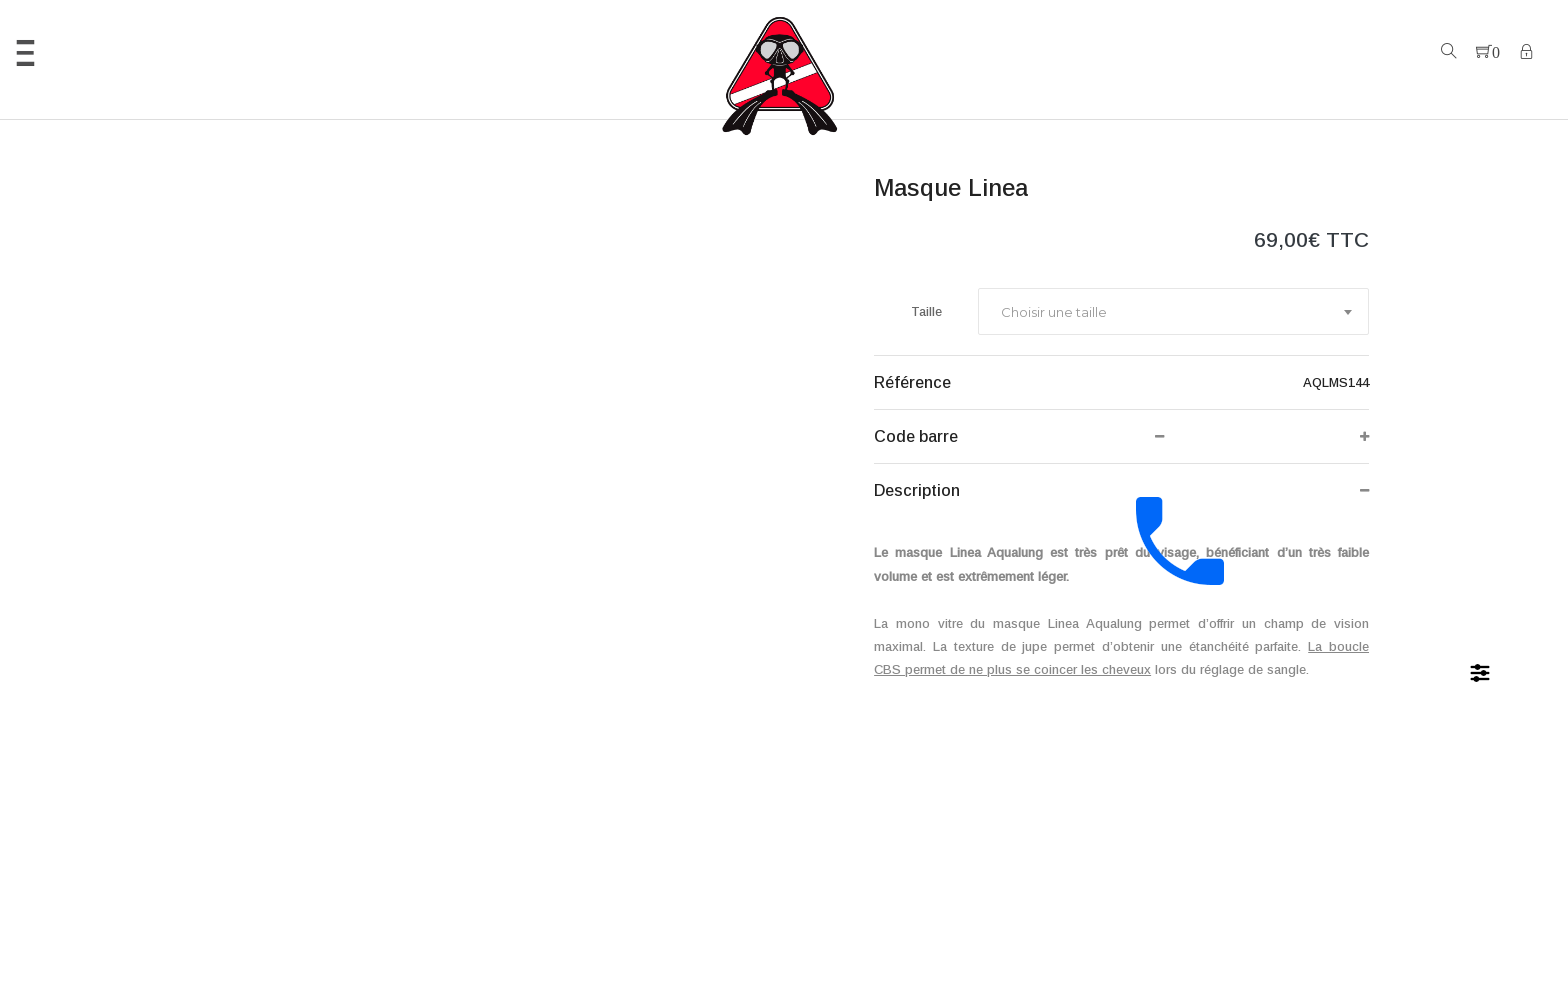  Describe the element at coordinates (1480, 673) in the screenshot. I see `adjust settings or preferences` at that location.